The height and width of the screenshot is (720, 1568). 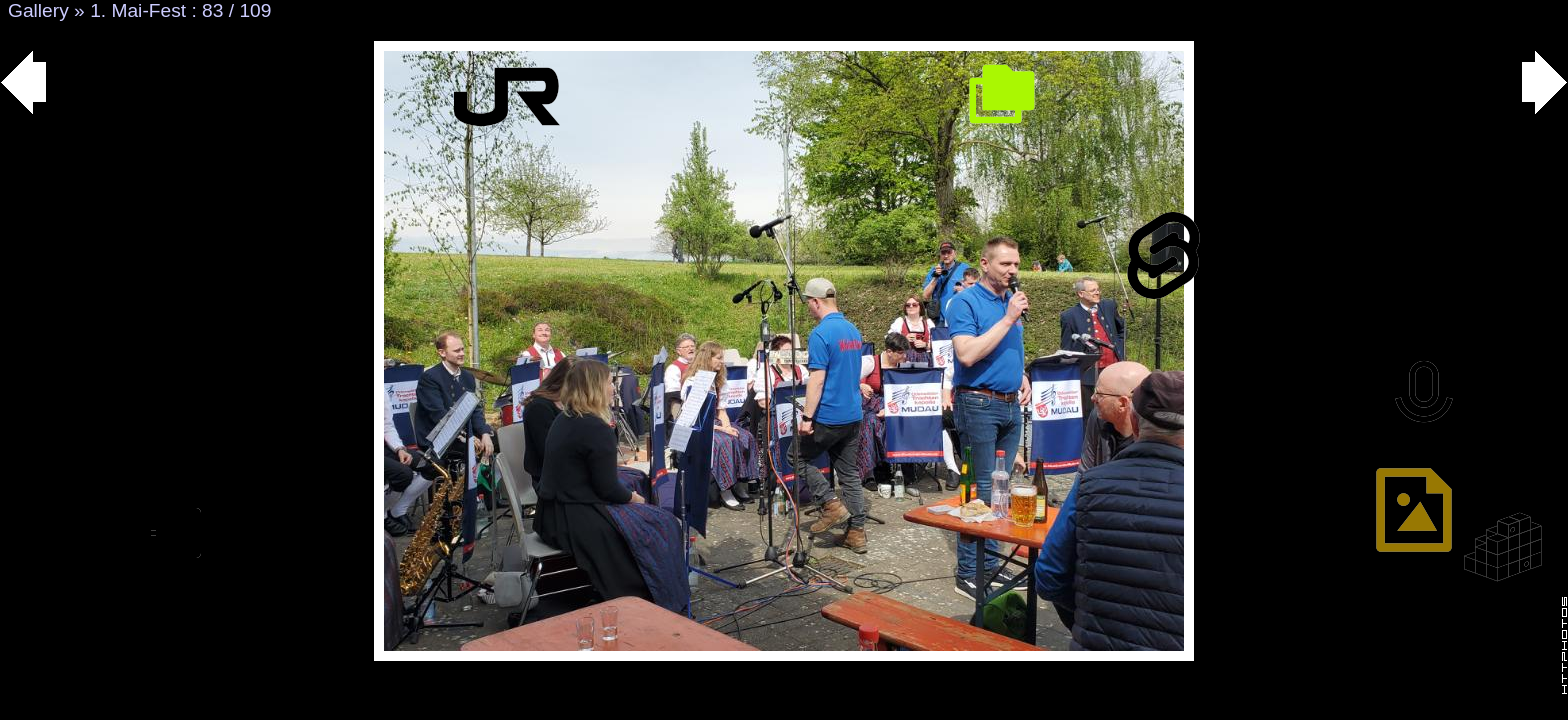 What do you see at coordinates (1002, 94) in the screenshot?
I see `access your folders` at bounding box center [1002, 94].